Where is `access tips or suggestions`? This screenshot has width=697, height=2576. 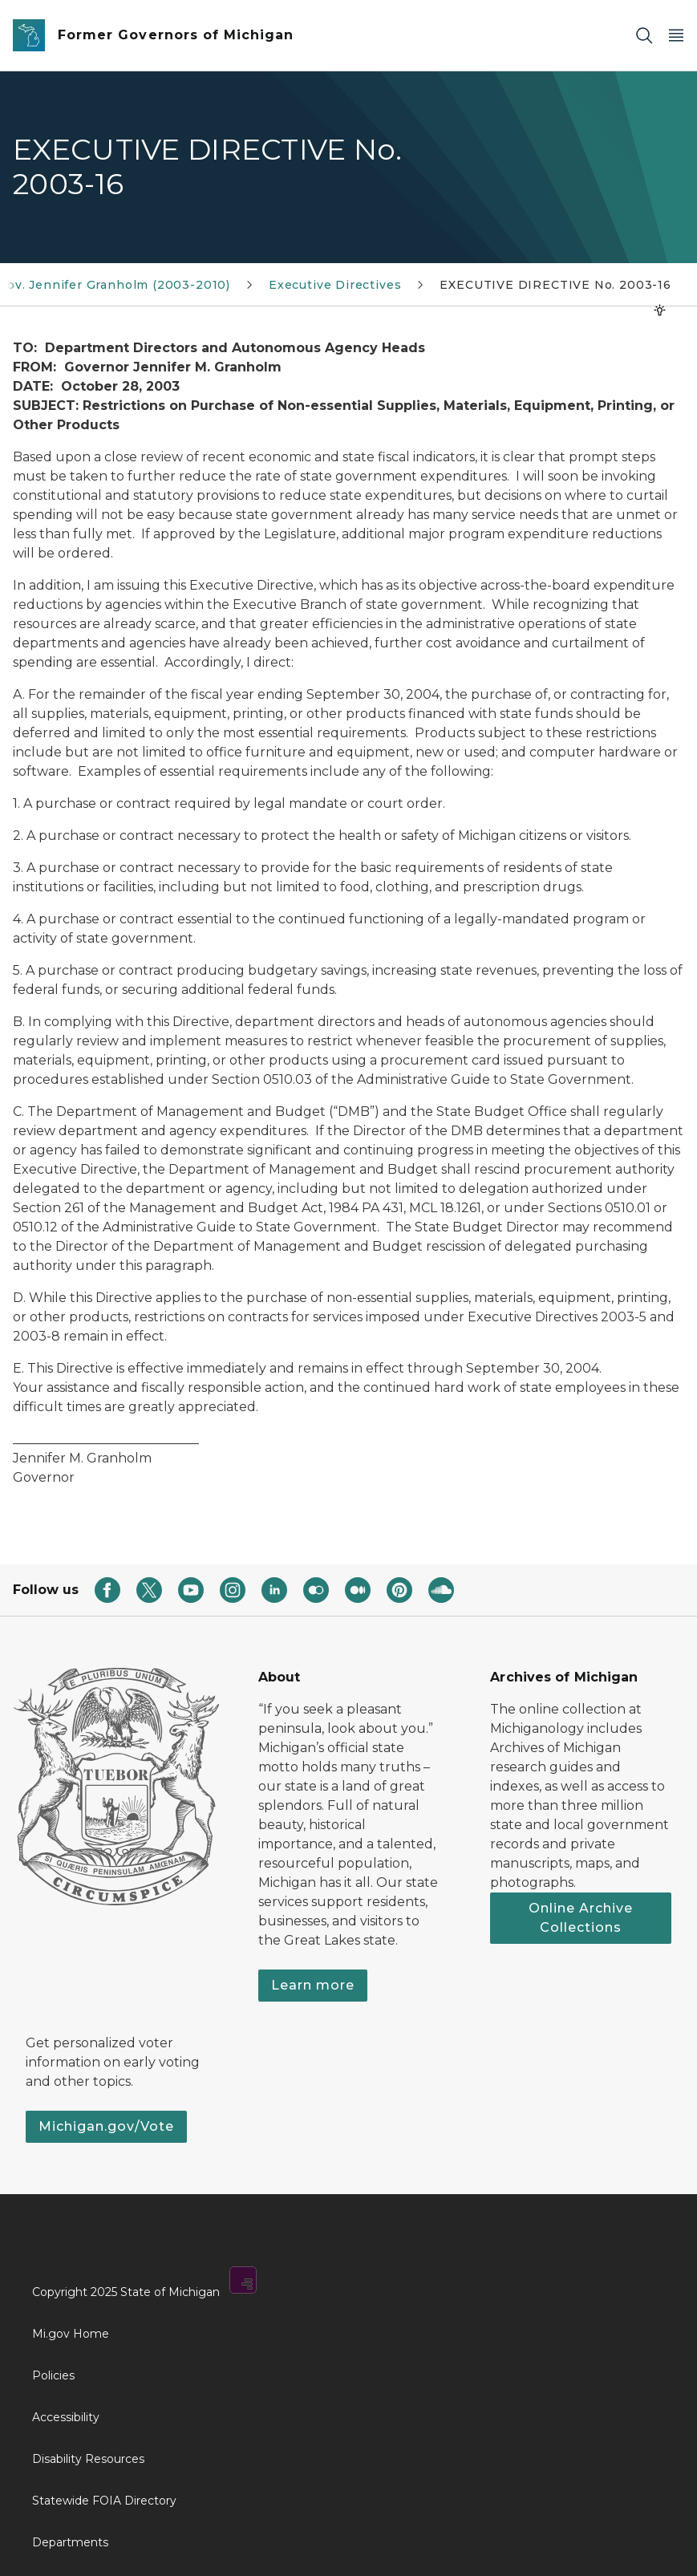 access tips or suggestions is located at coordinates (659, 310).